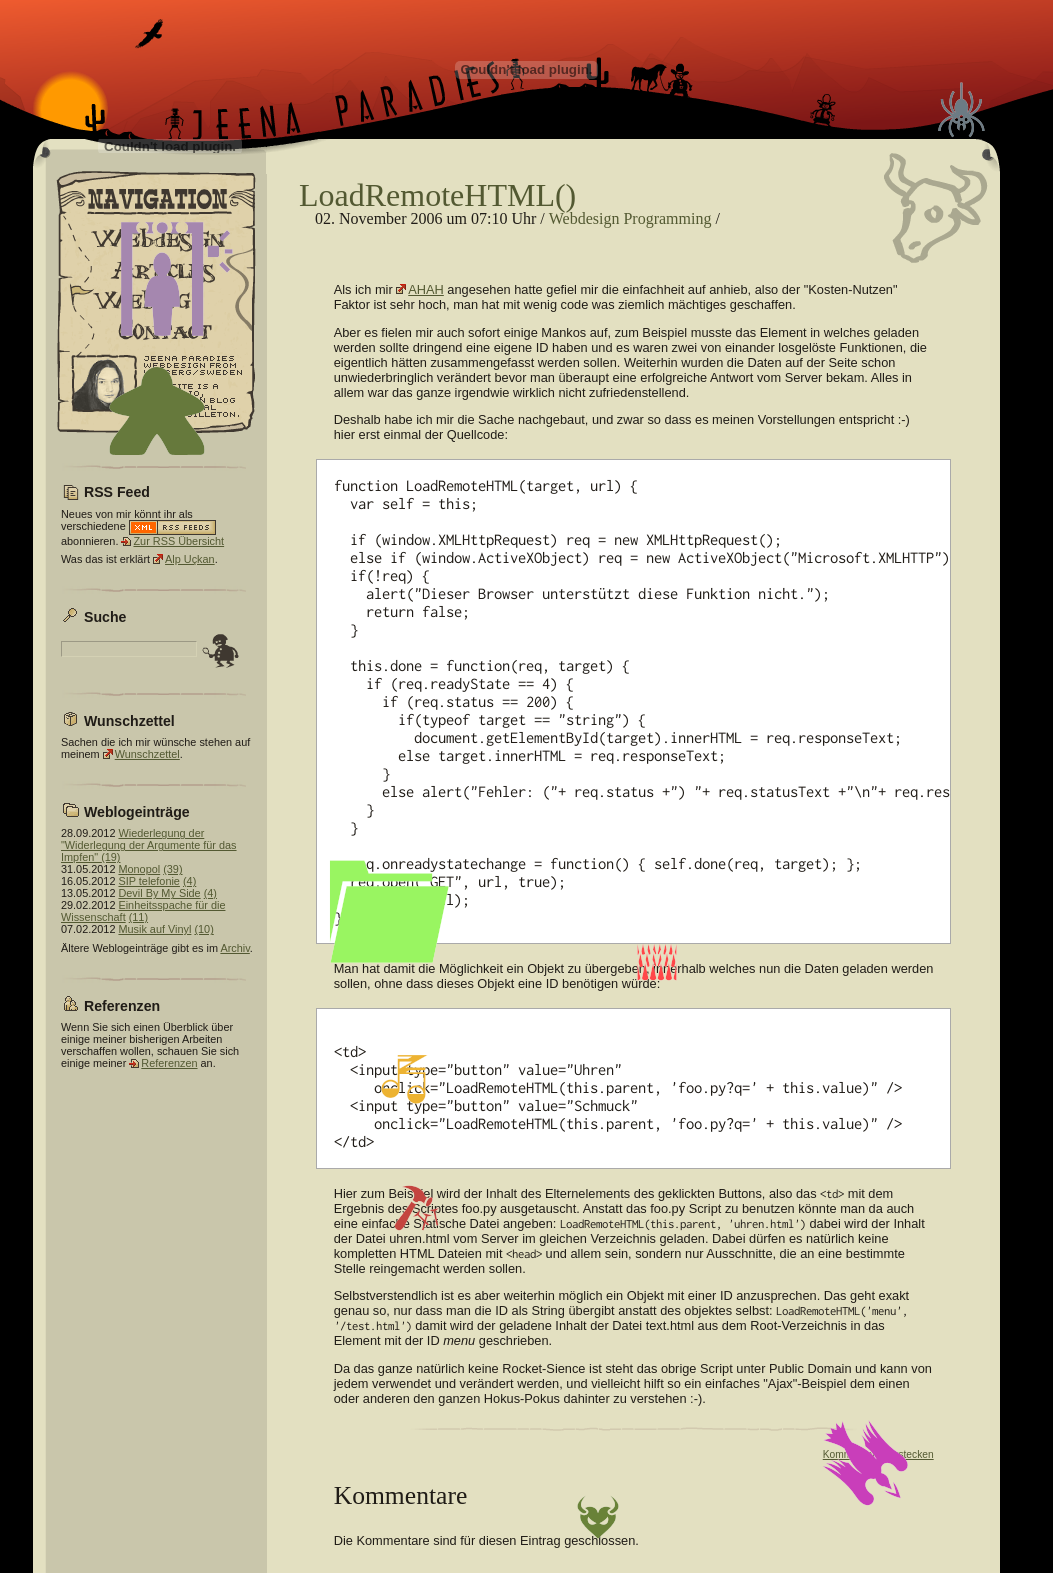 This screenshot has width=1053, height=1573. Describe the element at coordinates (417, 1208) in the screenshot. I see `access construction or building tools` at that location.